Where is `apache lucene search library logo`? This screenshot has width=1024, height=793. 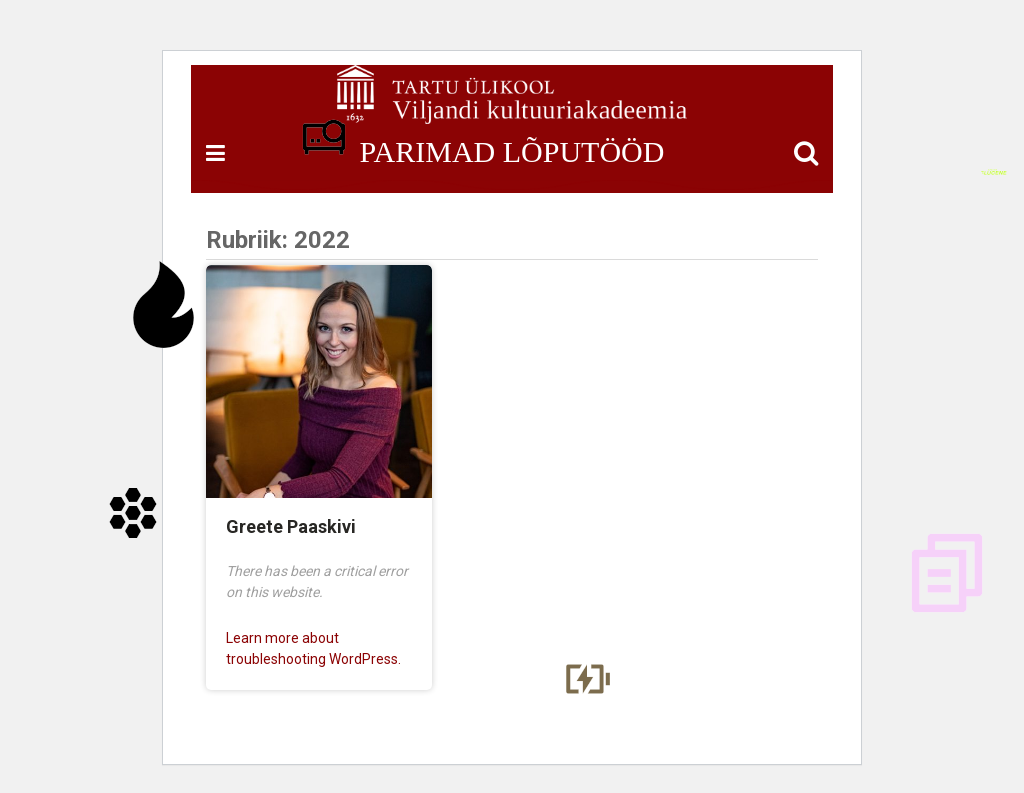
apache lucene search library logo is located at coordinates (994, 172).